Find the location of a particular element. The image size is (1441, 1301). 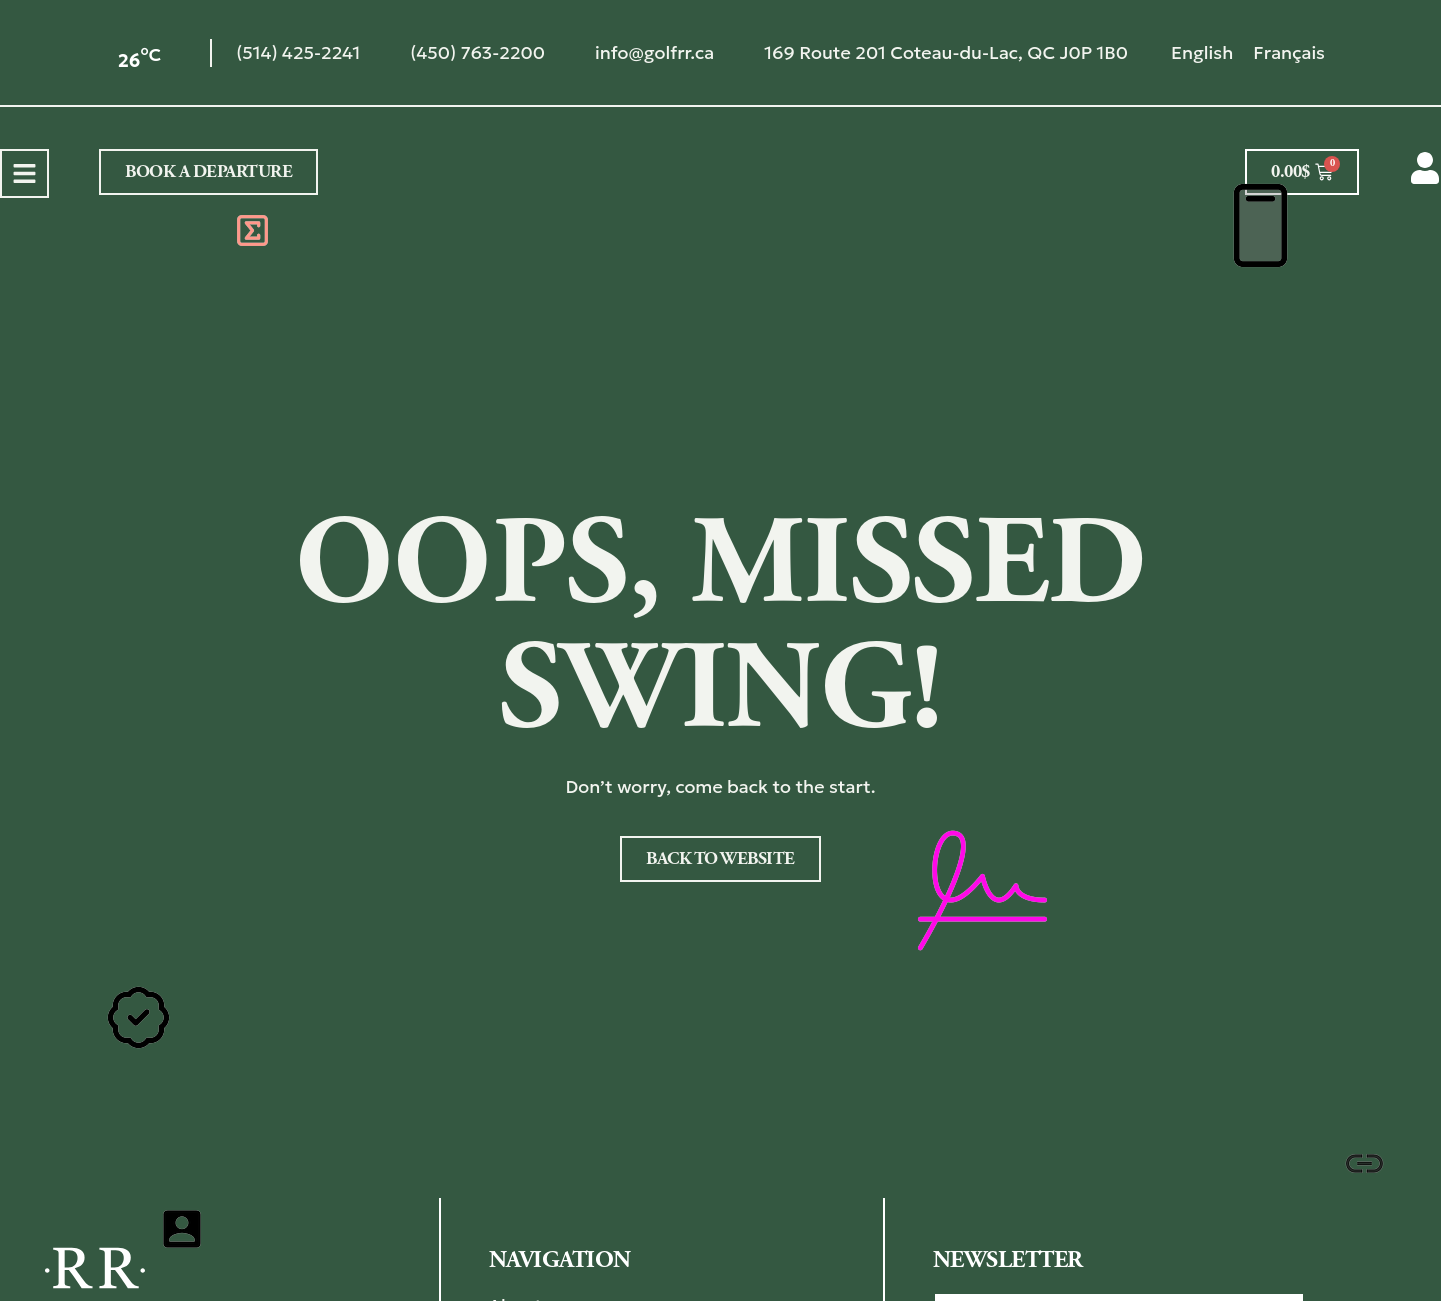

indicates a verified account or profile is located at coordinates (138, 1017).